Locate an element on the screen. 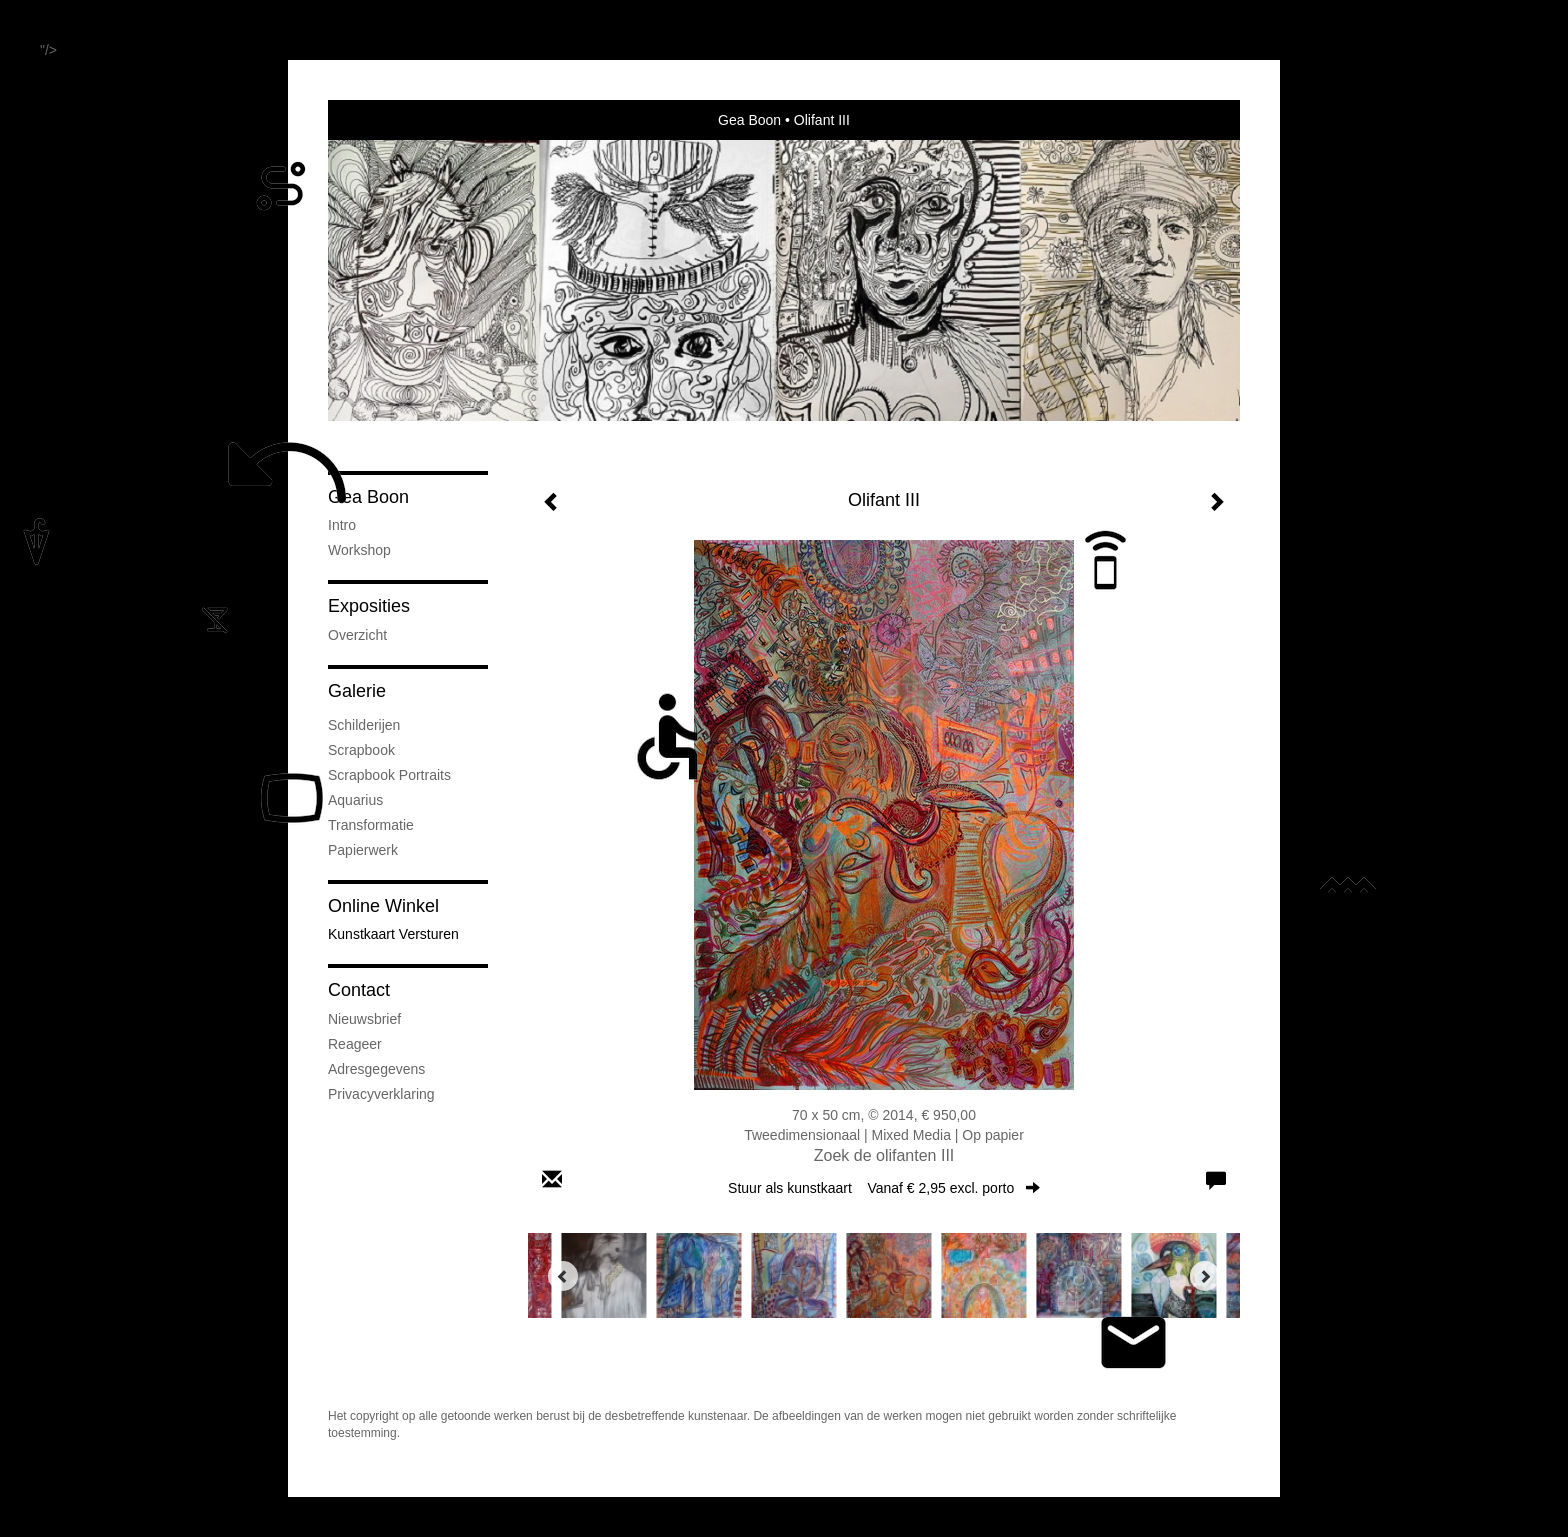 The image size is (1568, 1537). indicates wheelchair accessibility is located at coordinates (667, 736).